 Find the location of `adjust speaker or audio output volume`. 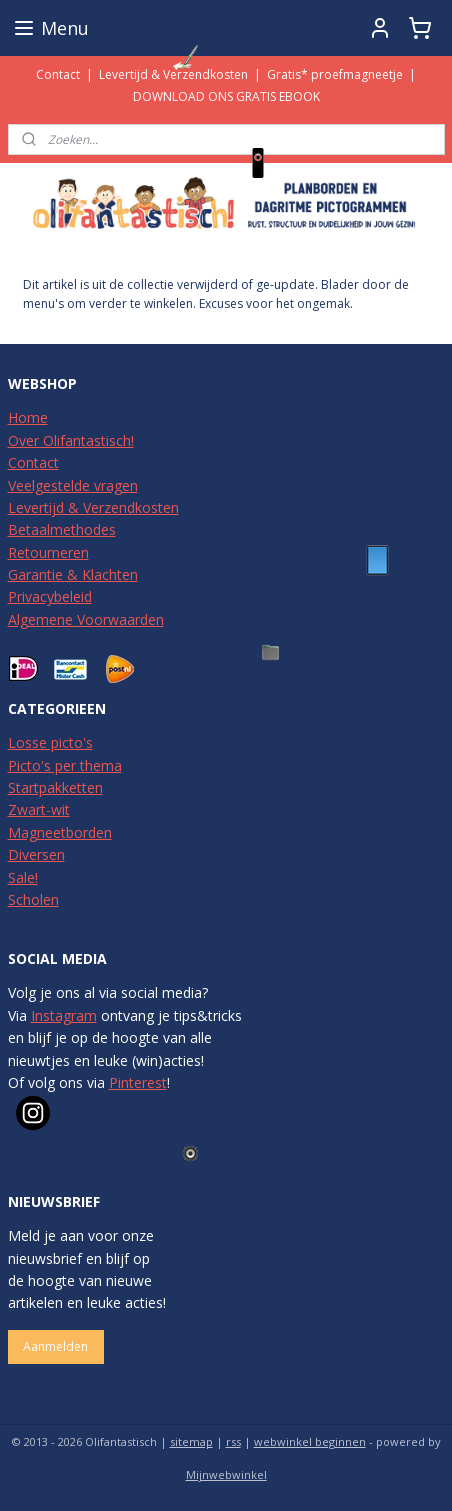

adjust speaker or audio output volume is located at coordinates (190, 1153).